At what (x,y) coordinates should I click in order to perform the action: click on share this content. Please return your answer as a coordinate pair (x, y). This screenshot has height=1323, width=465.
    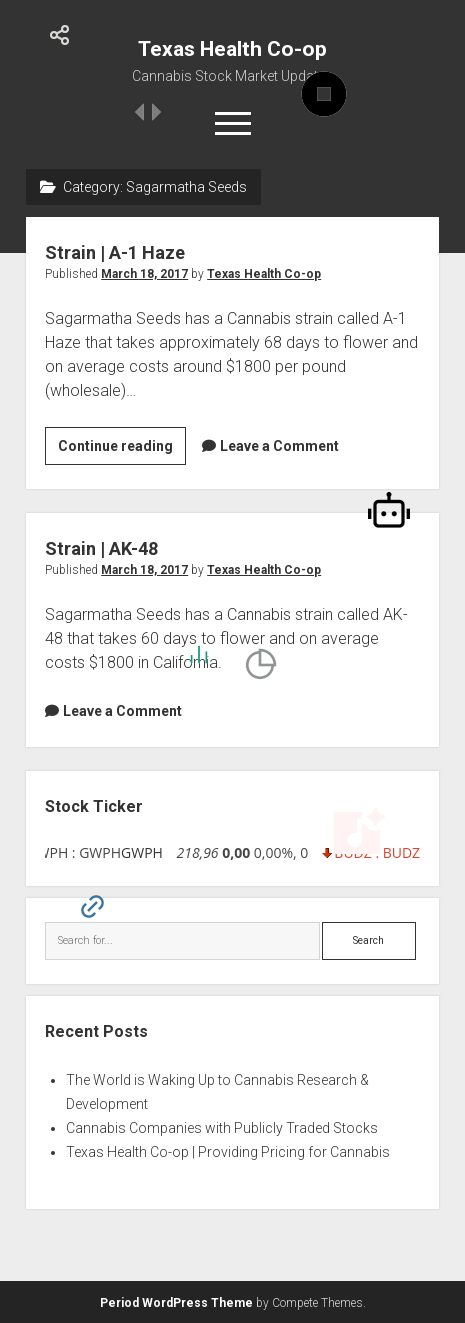
    Looking at the image, I should click on (60, 35).